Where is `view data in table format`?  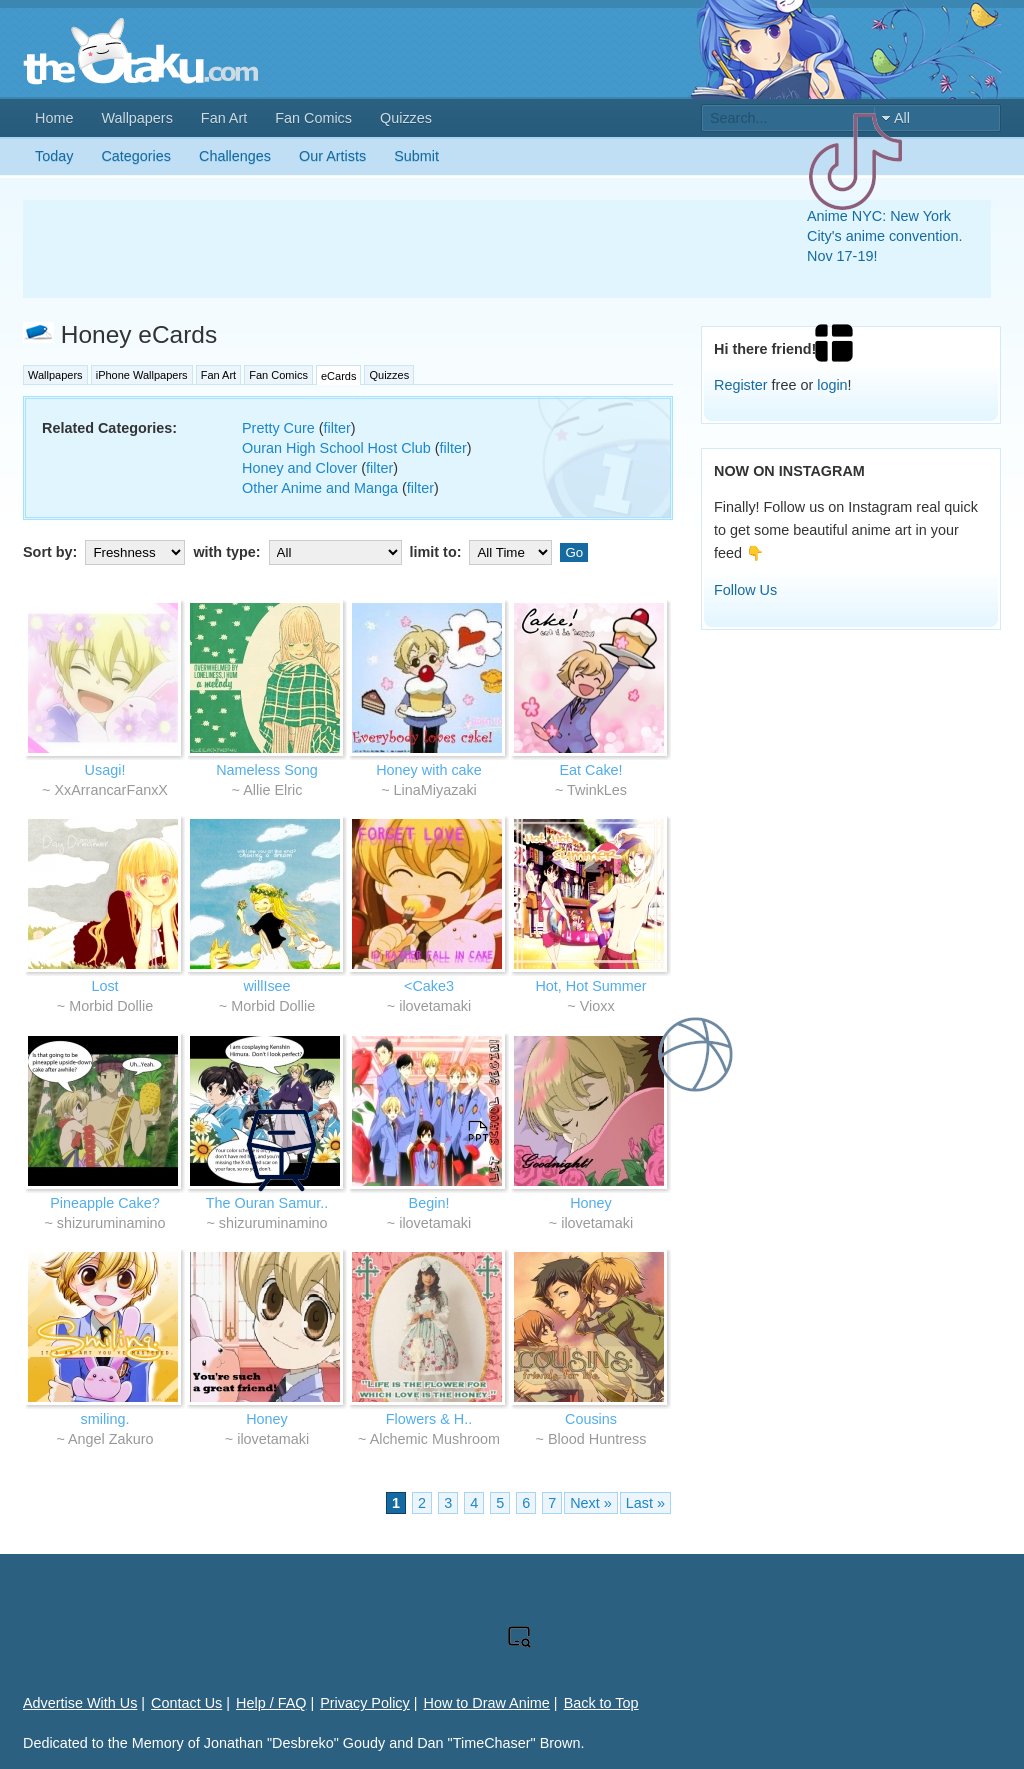 view data in table format is located at coordinates (834, 343).